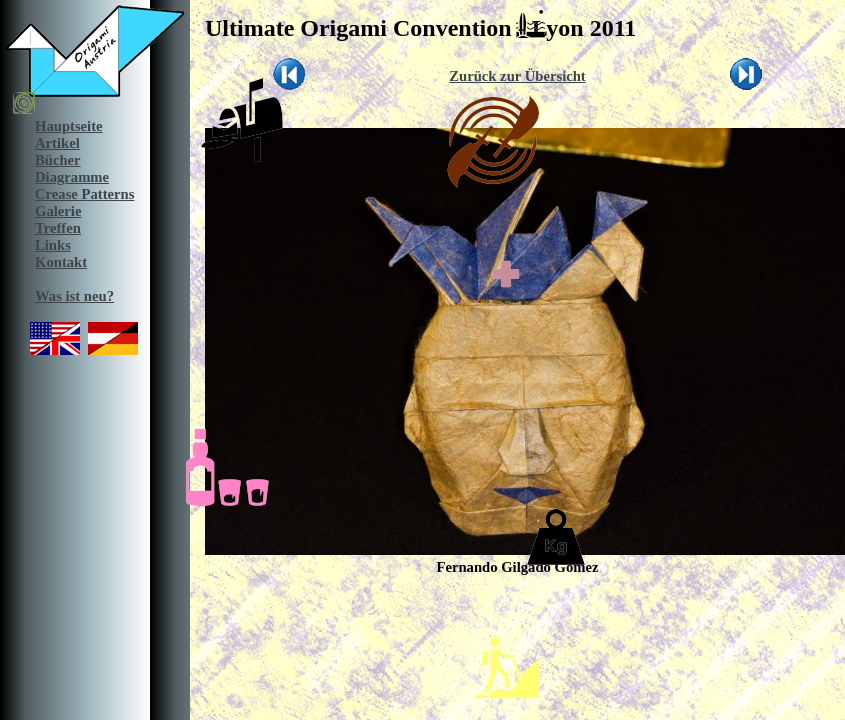 This screenshot has height=720, width=845. What do you see at coordinates (530, 23) in the screenshot?
I see `access surfing or water sports activities` at bounding box center [530, 23].